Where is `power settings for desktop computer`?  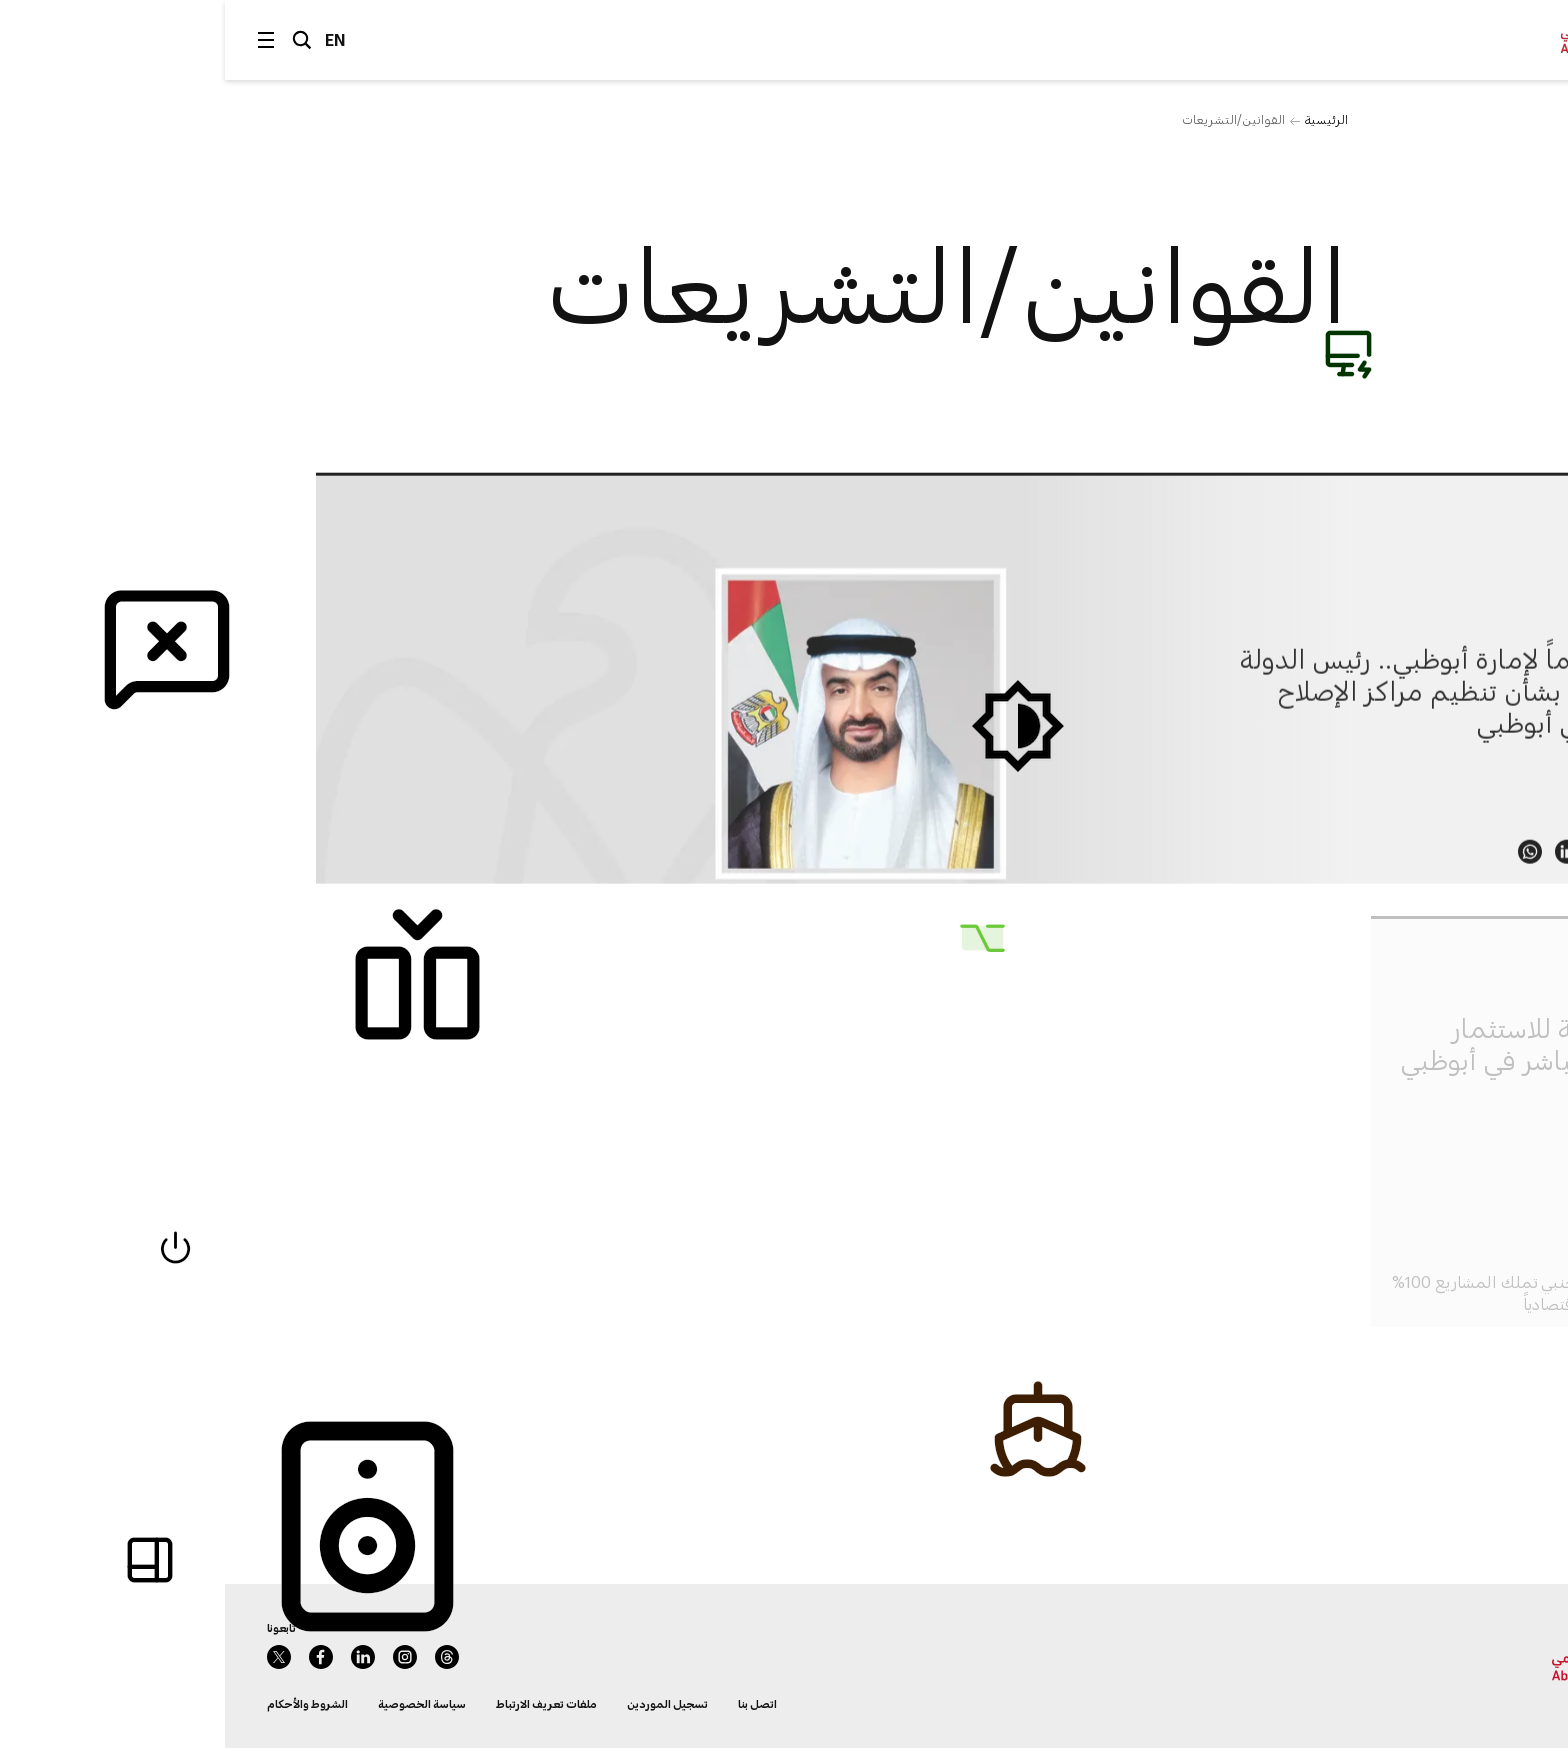 power settings for desktop computer is located at coordinates (1348, 353).